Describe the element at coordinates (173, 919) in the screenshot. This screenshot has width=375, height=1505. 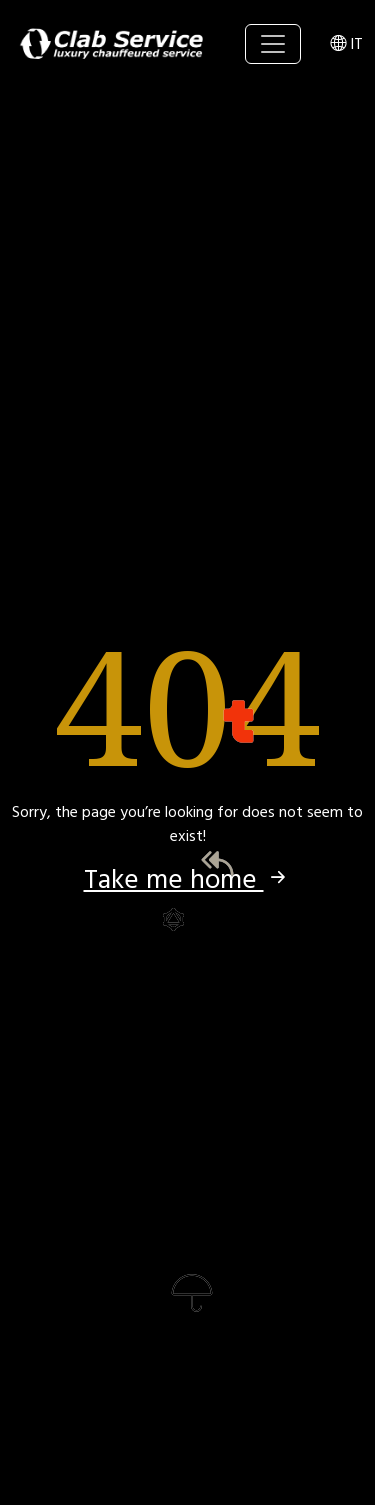
I see `indicates GraphQL API integration` at that location.